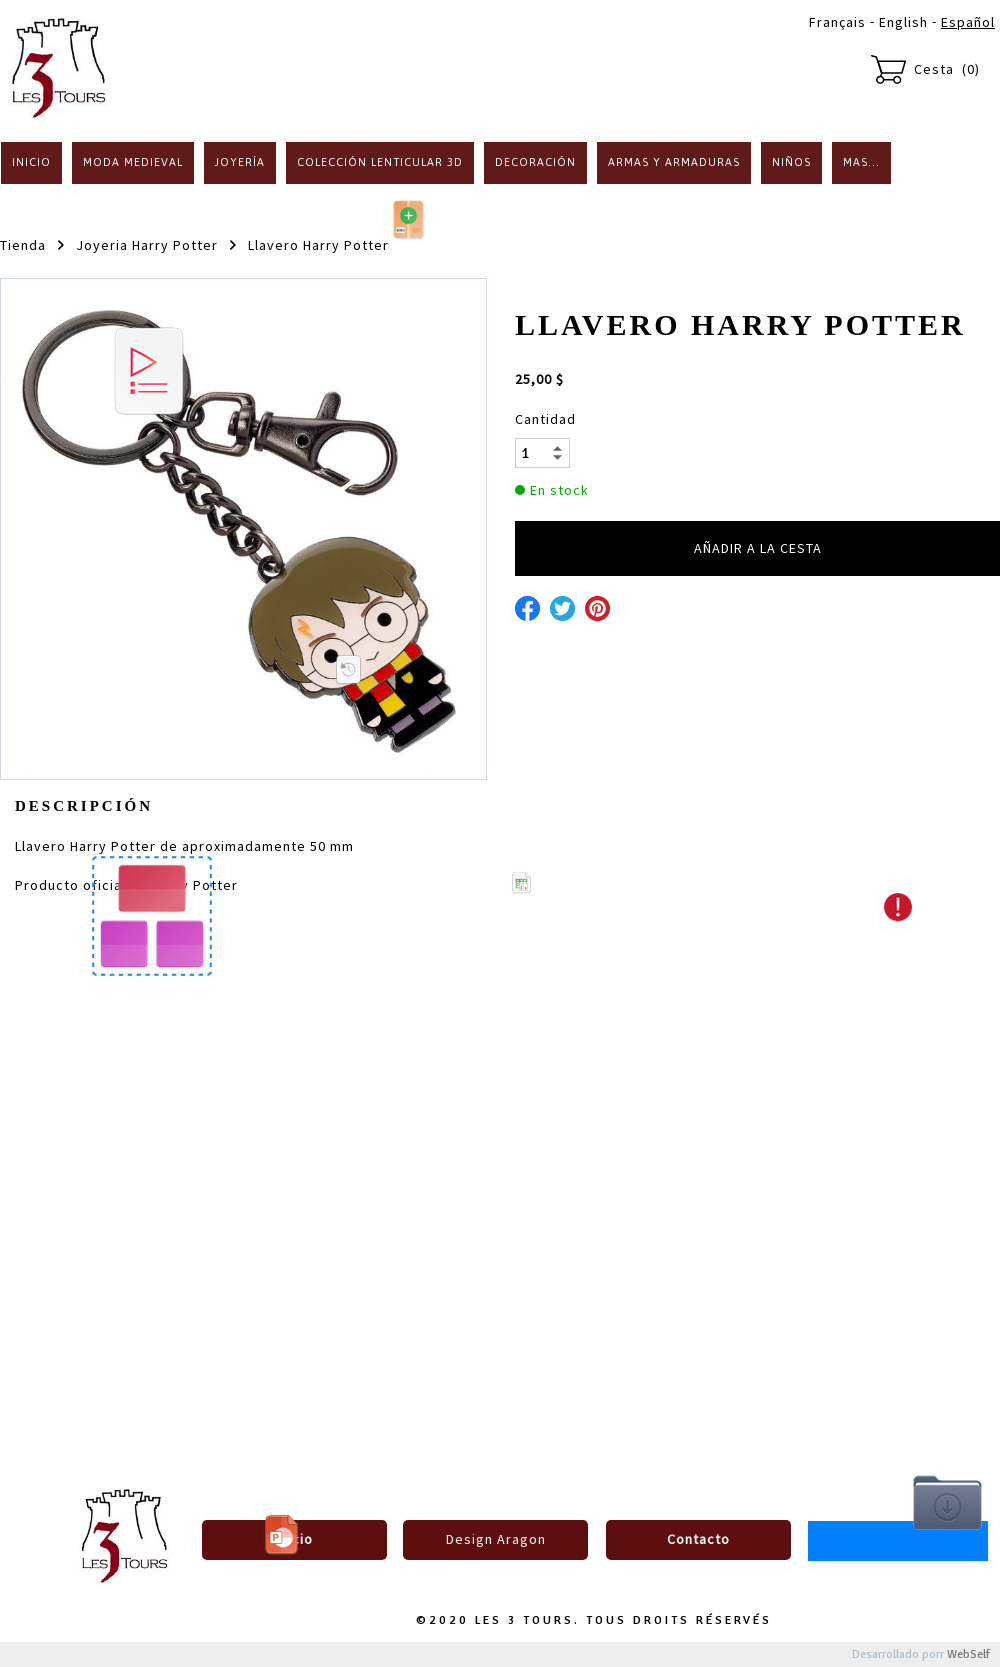  Describe the element at coordinates (348, 669) in the screenshot. I see `a deleted file in the trash` at that location.